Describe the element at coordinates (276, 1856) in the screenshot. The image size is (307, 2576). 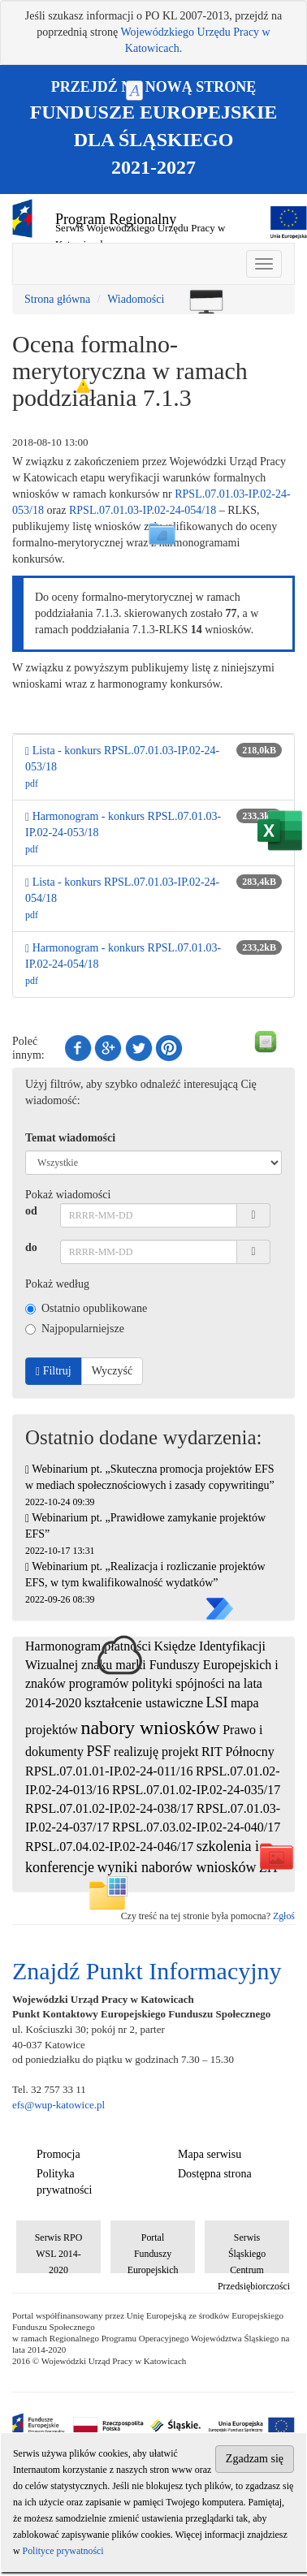
I see `open your images folder` at that location.